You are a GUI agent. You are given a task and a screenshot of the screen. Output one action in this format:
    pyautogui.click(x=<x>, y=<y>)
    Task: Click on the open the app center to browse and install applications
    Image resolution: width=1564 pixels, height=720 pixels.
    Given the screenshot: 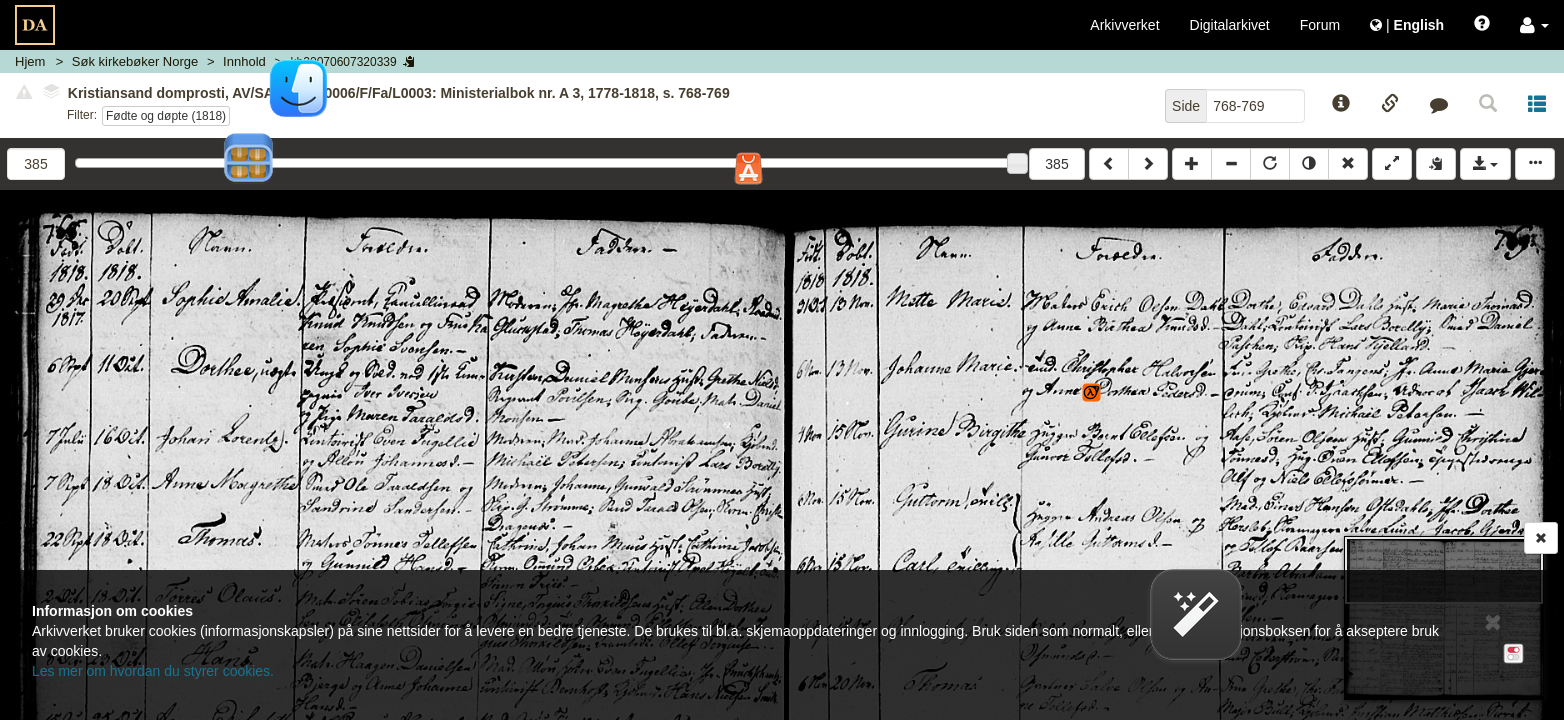 What is the action you would take?
    pyautogui.click(x=748, y=168)
    